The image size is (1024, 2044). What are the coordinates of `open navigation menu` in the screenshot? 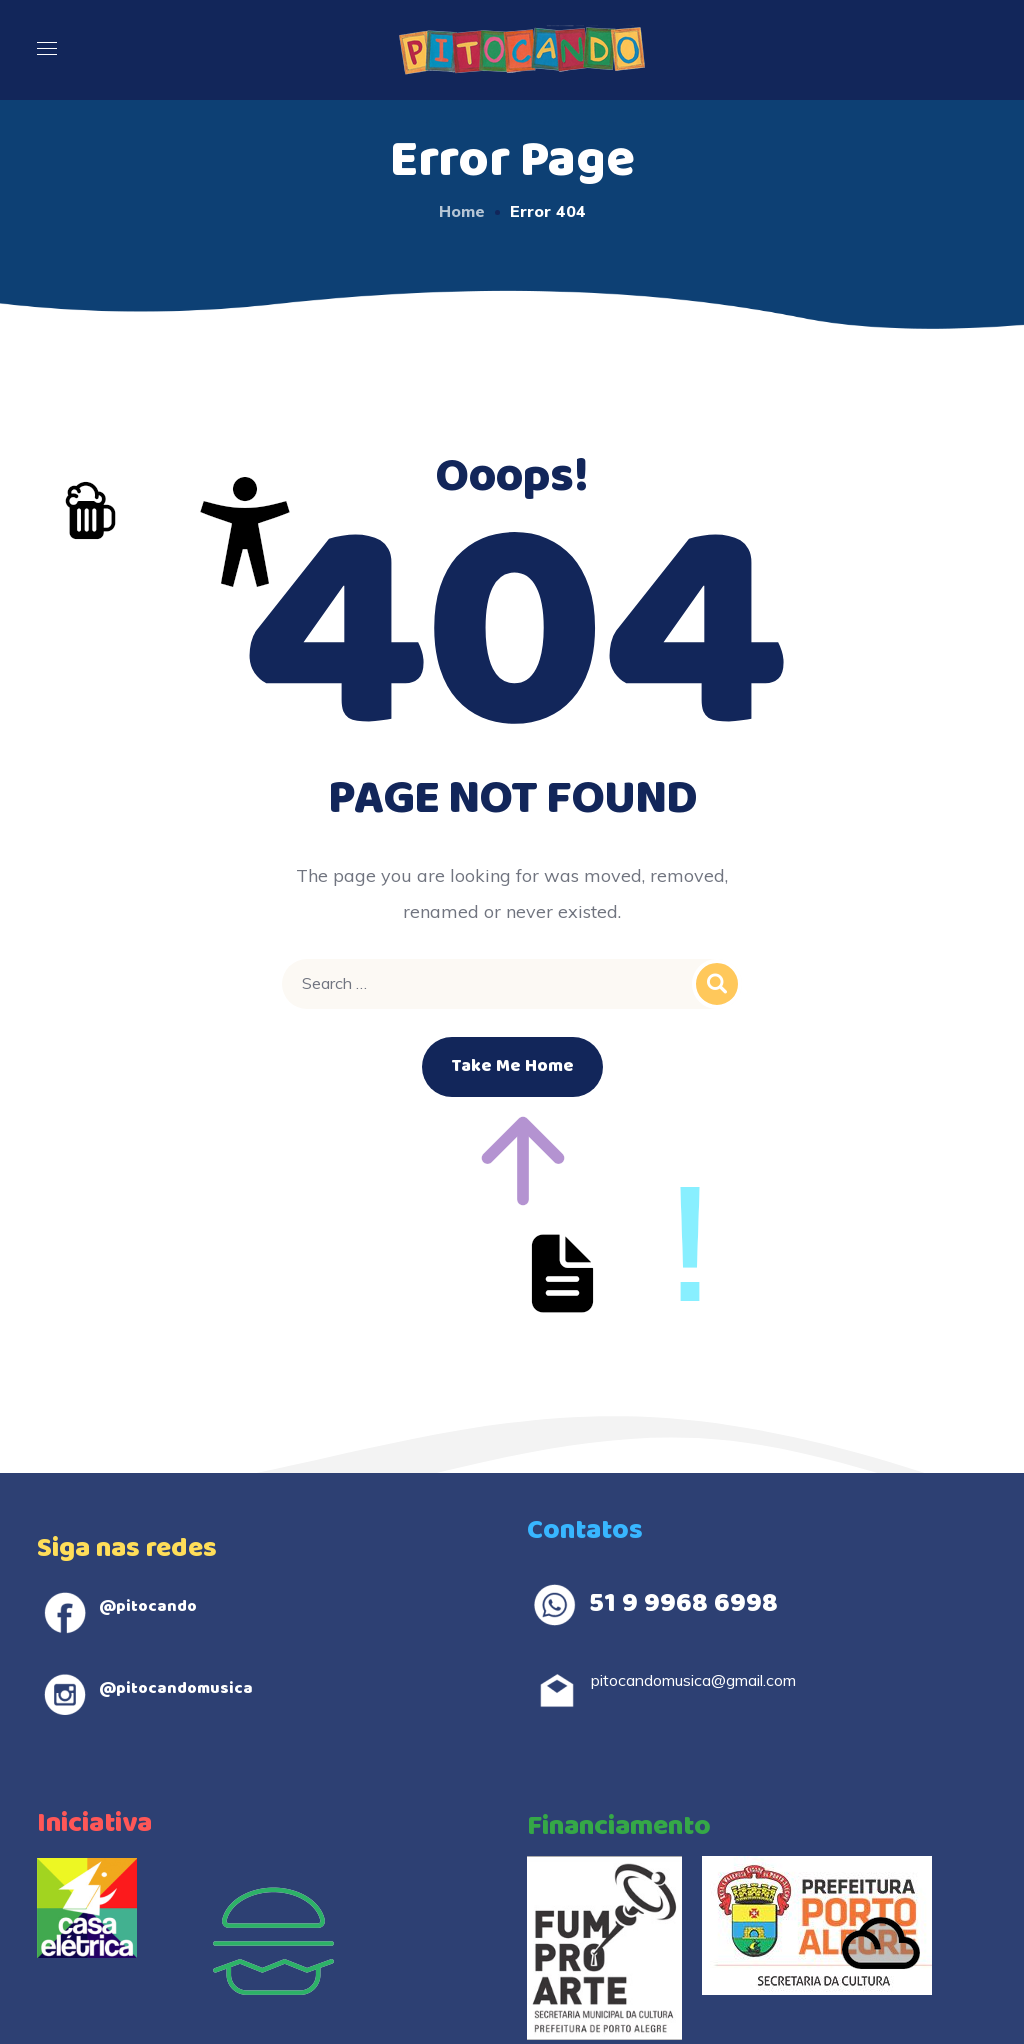 It's located at (273, 1943).